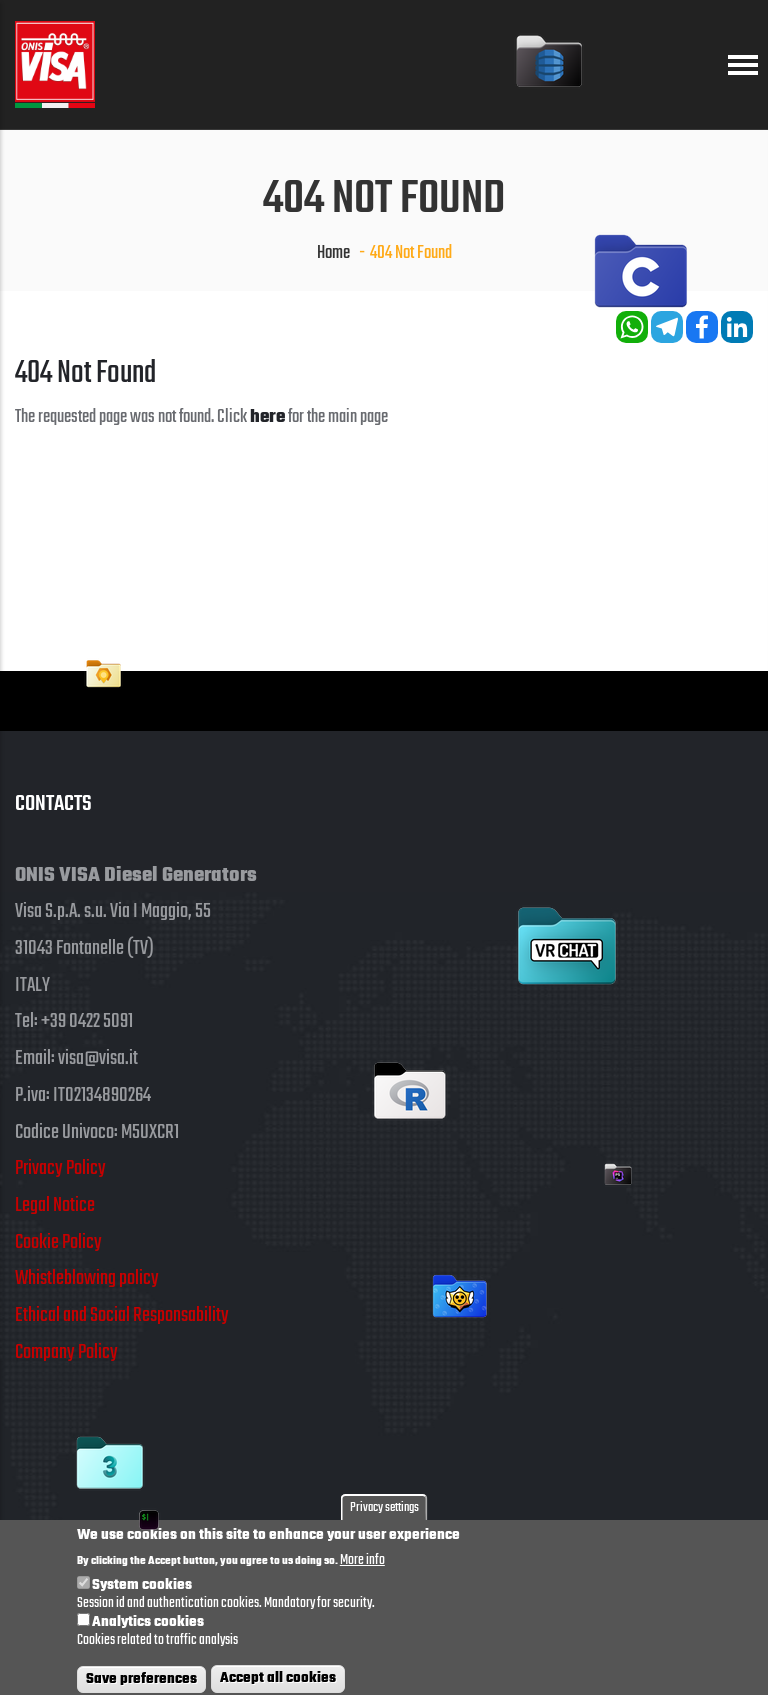 Image resolution: width=768 pixels, height=1695 pixels. Describe the element at coordinates (640, 273) in the screenshot. I see `open folder containing C programming files` at that location.